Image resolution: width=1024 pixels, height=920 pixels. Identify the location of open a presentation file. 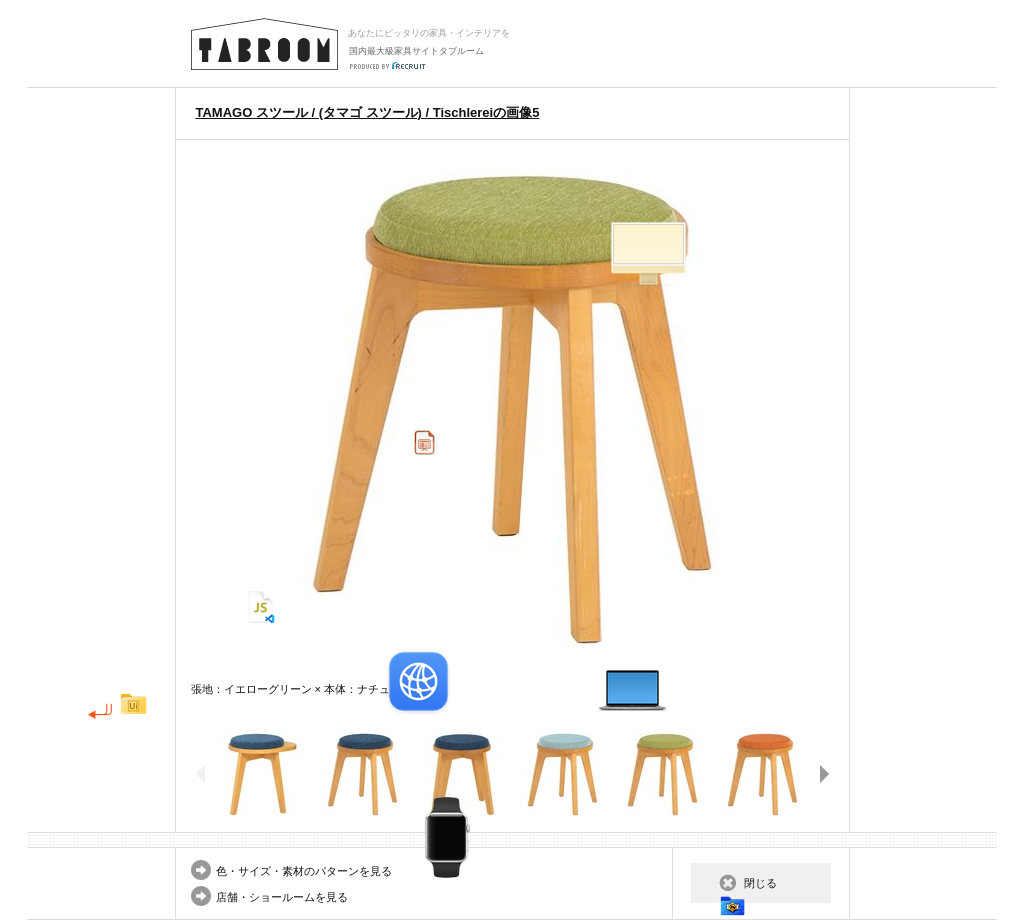
(424, 442).